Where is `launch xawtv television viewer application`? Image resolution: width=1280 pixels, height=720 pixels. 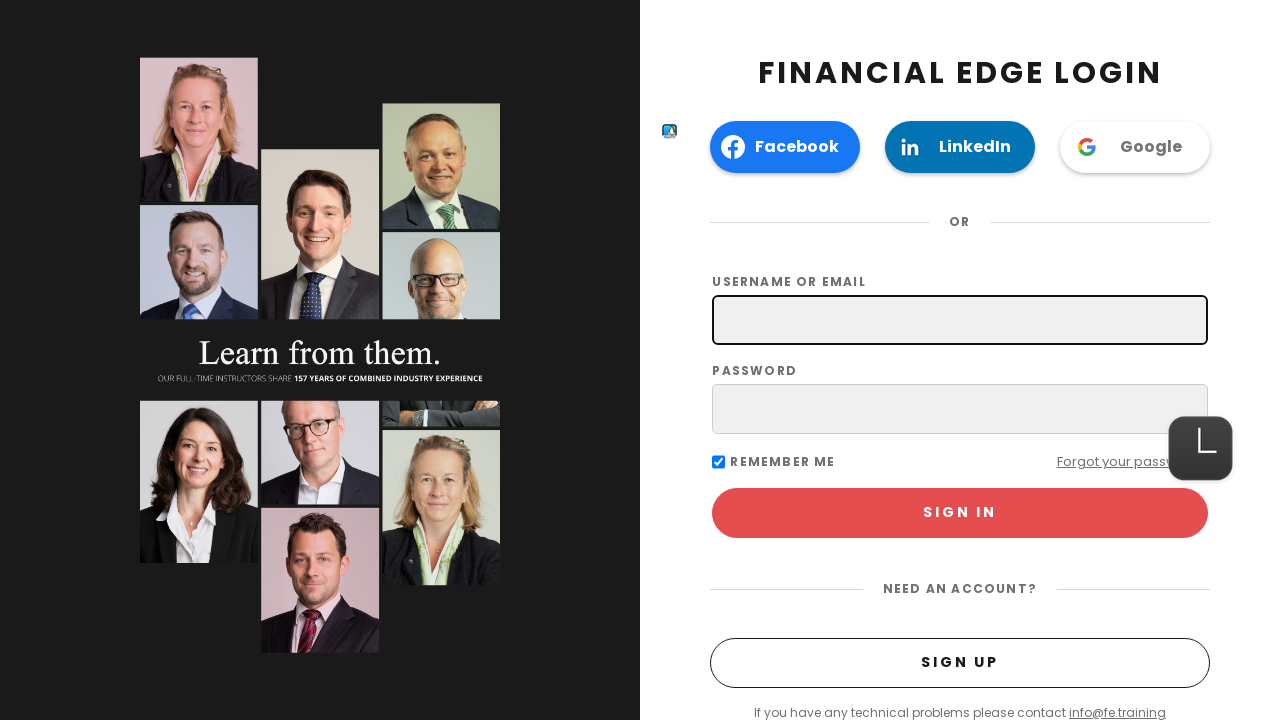
launch xawtv television viewer application is located at coordinates (669, 131).